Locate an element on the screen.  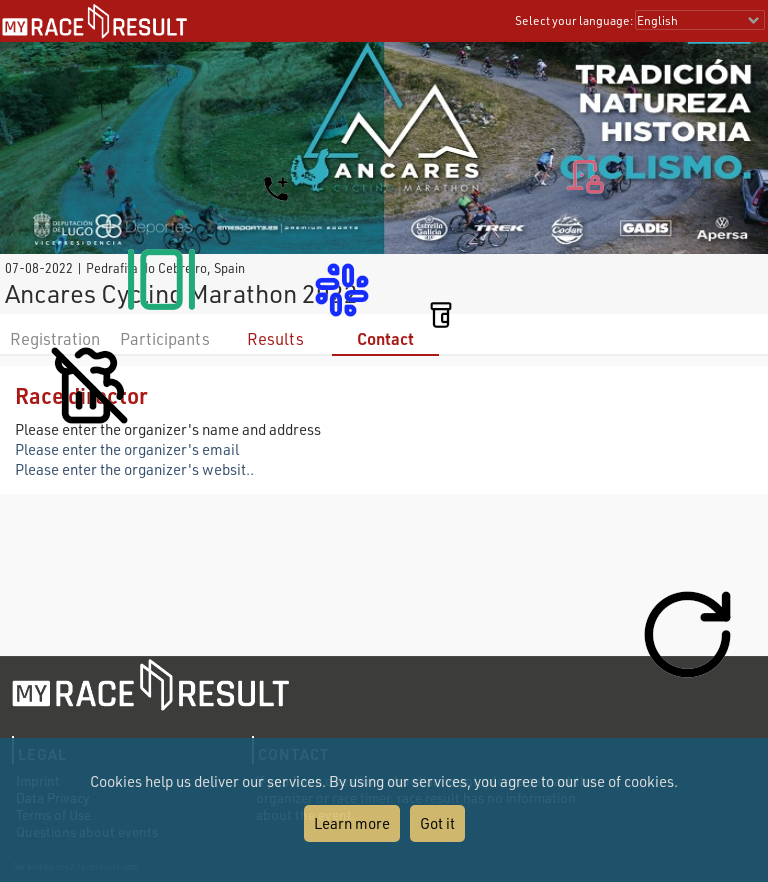
add a new contact to your phone is located at coordinates (276, 189).